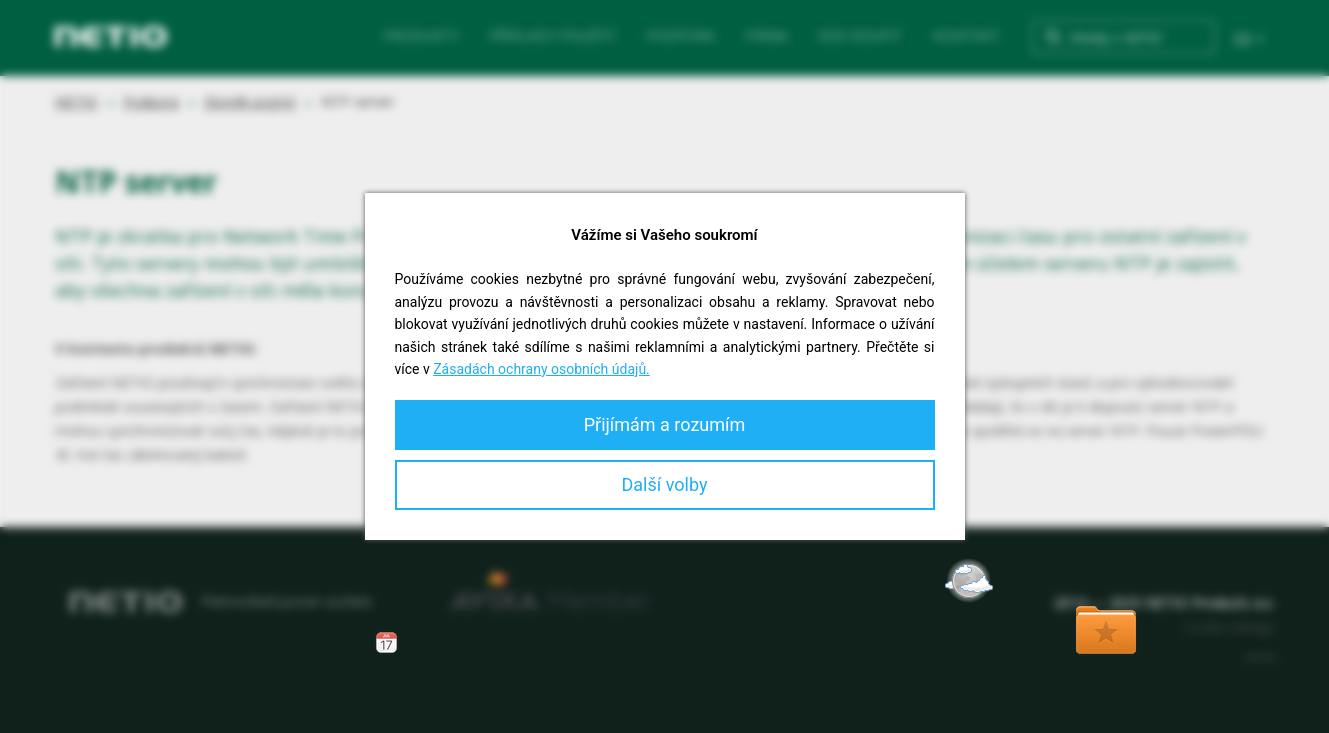 This screenshot has width=1329, height=733. I want to click on indicates partly cloudy conditions at night, so click(969, 581).